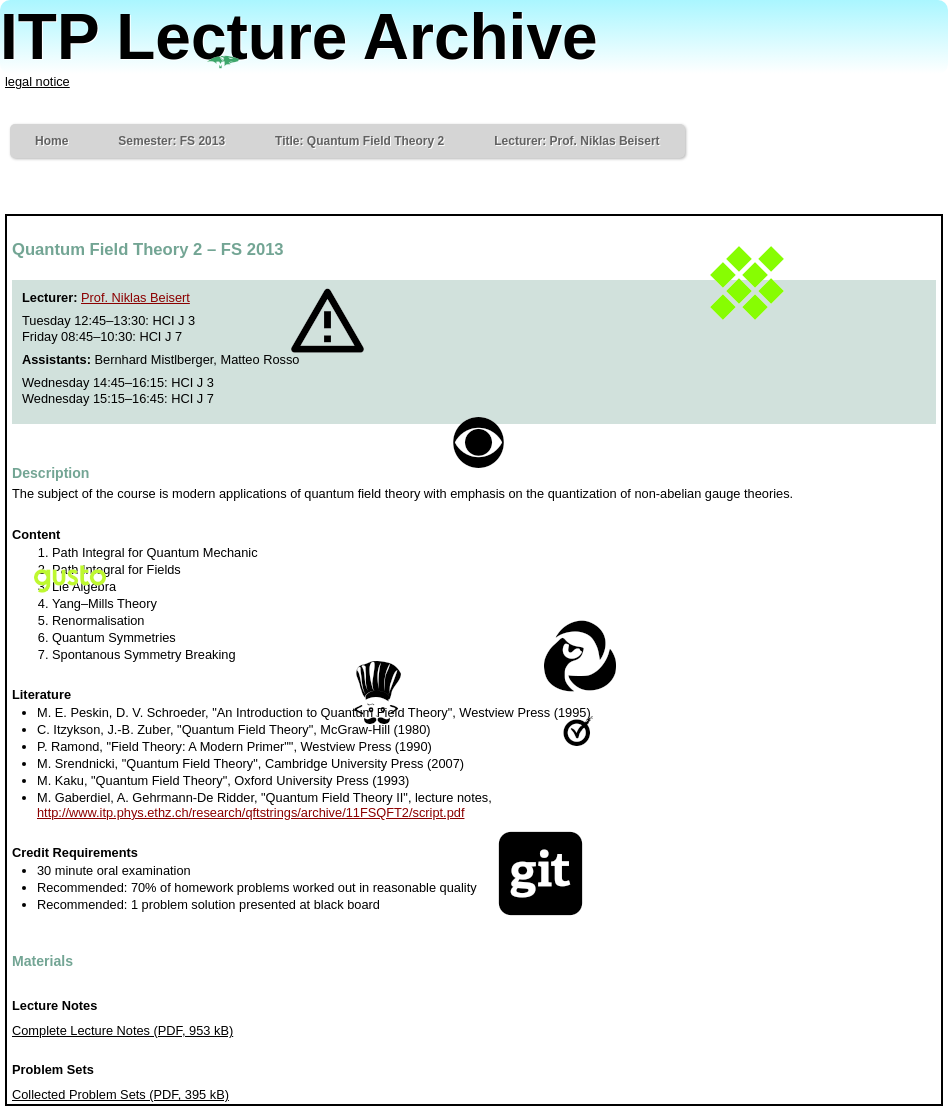  I want to click on FerretDB brand logo, so click(580, 656).